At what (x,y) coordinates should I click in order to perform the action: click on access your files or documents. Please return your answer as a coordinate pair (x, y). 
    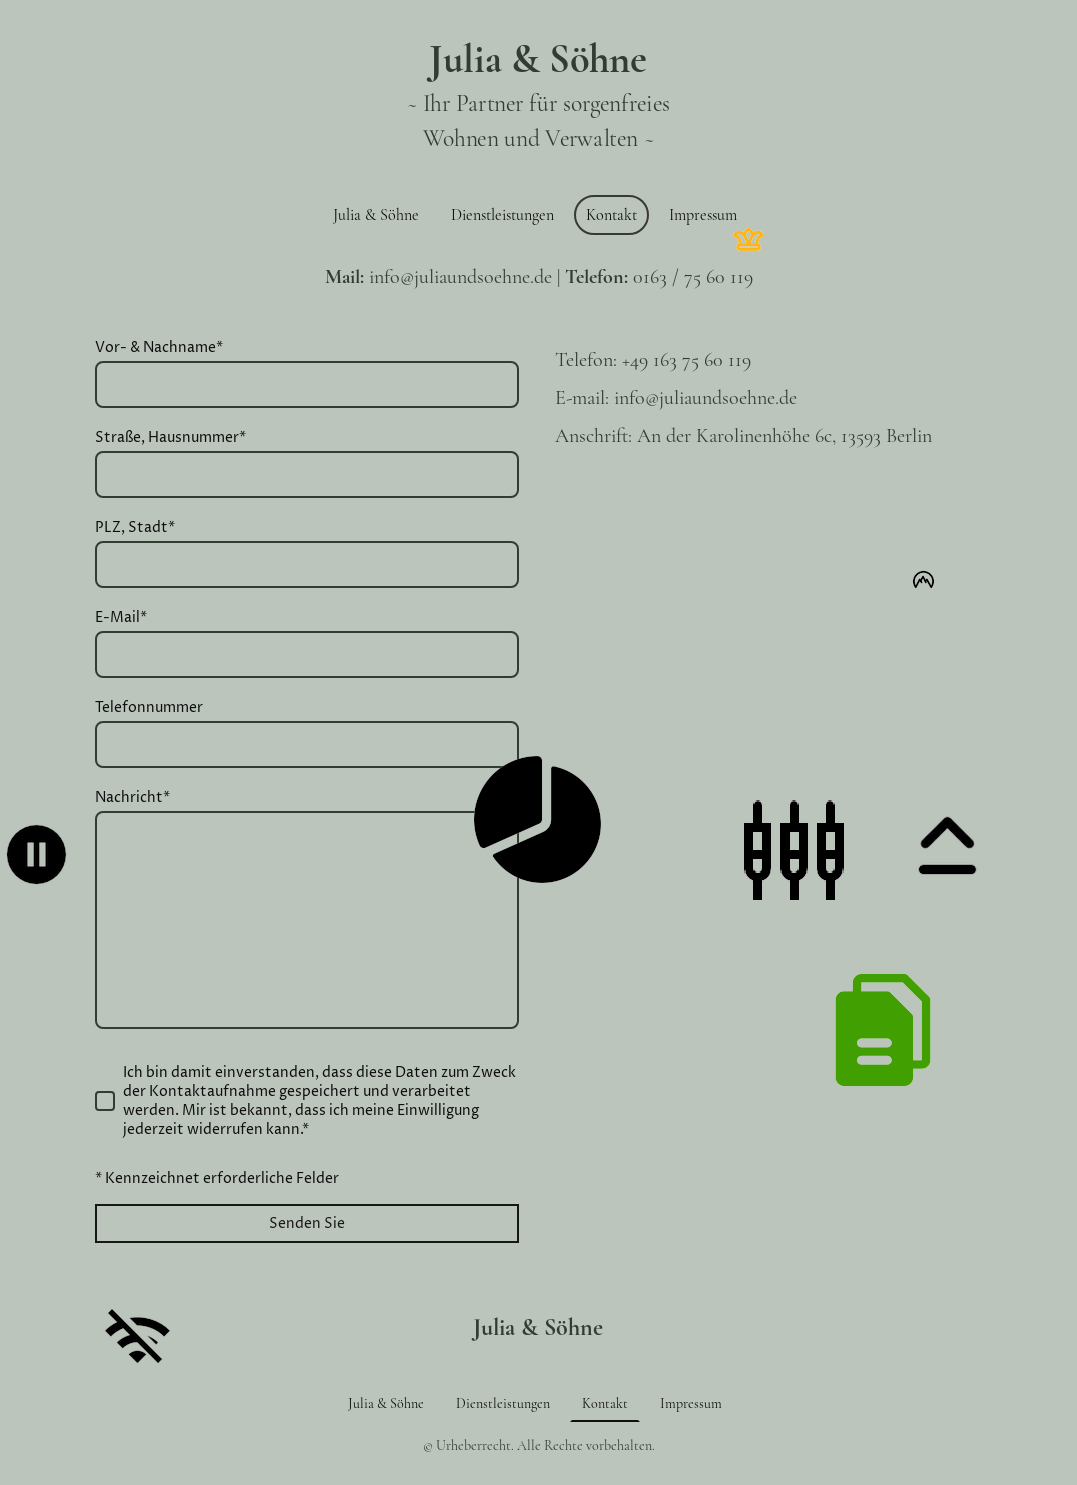
    Looking at the image, I should click on (883, 1030).